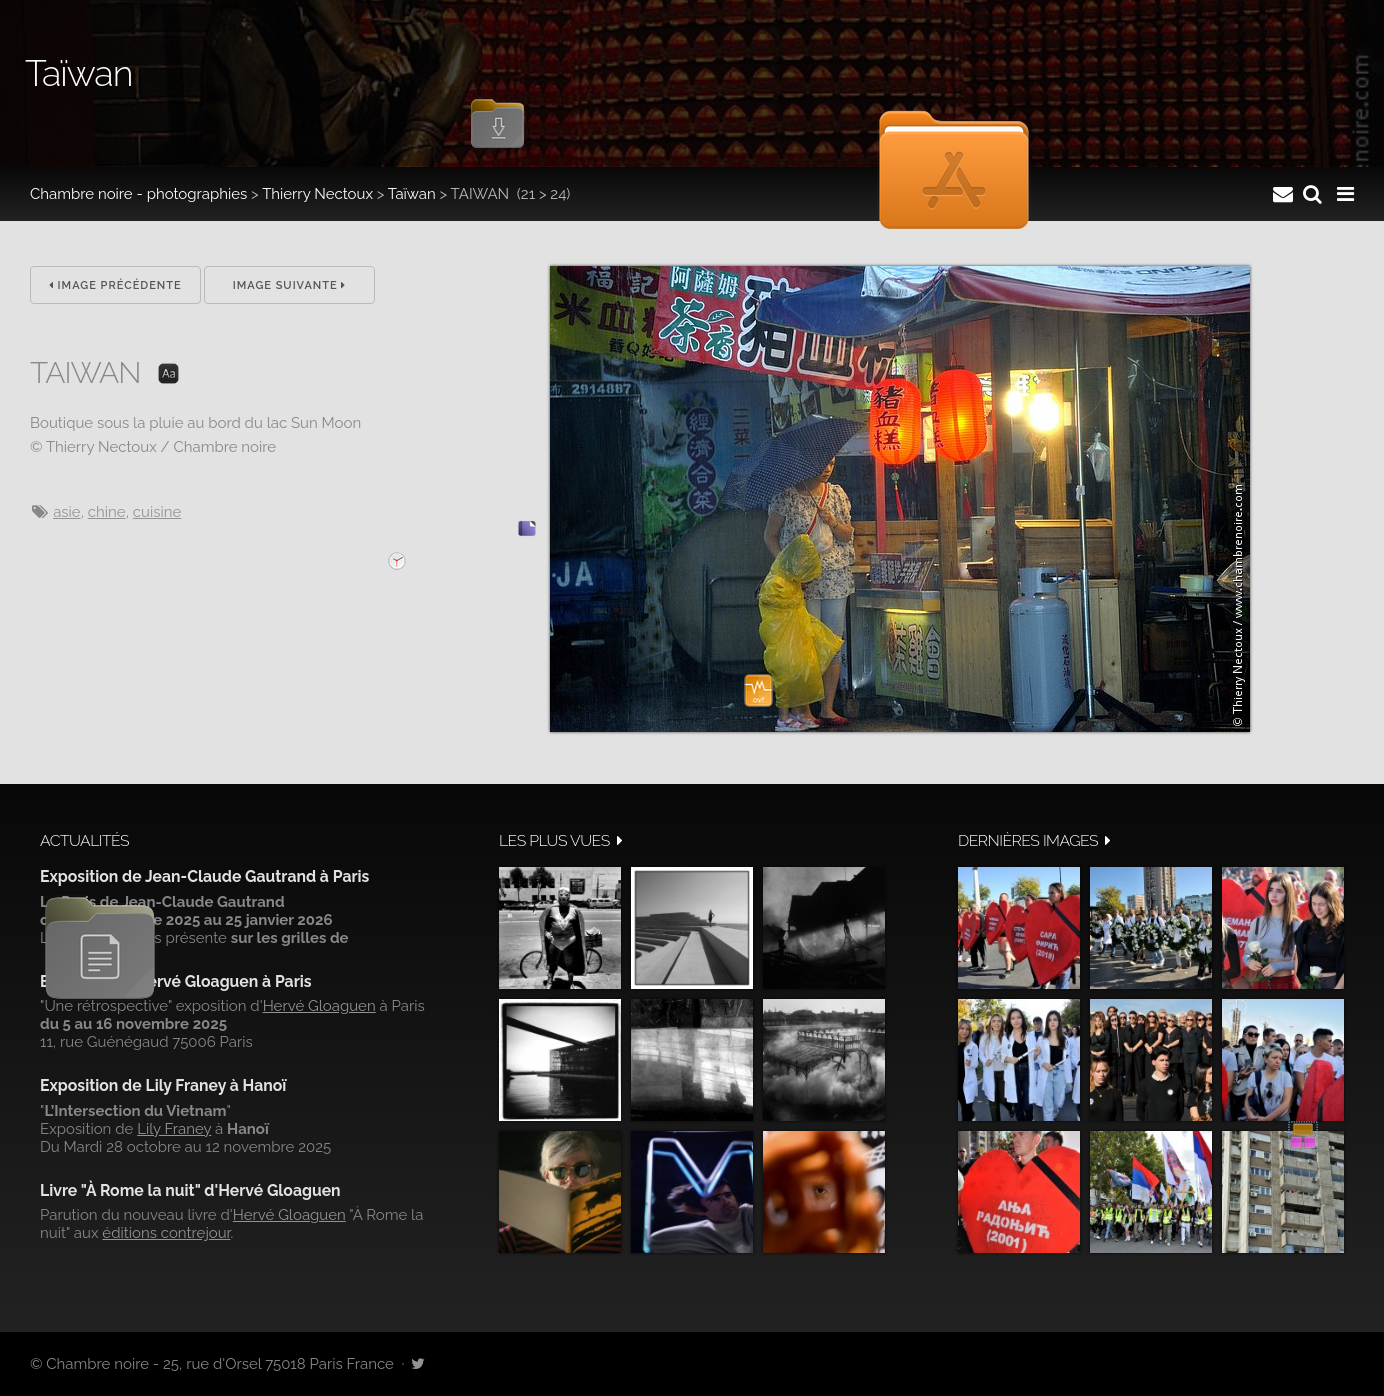 This screenshot has width=1384, height=1396. What do you see at coordinates (1303, 1136) in the screenshot?
I see `select all items in the current view` at bounding box center [1303, 1136].